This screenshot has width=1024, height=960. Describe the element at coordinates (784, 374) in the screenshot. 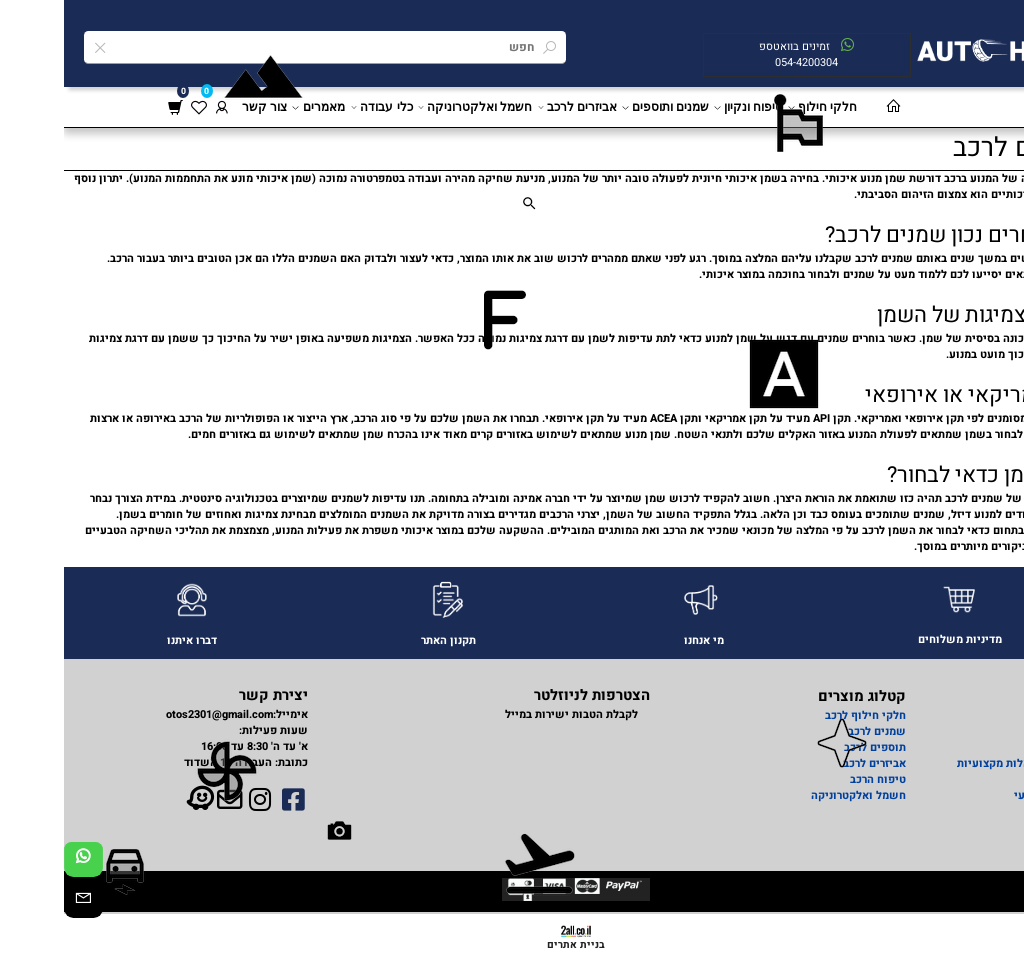

I see `download or install a new font` at that location.